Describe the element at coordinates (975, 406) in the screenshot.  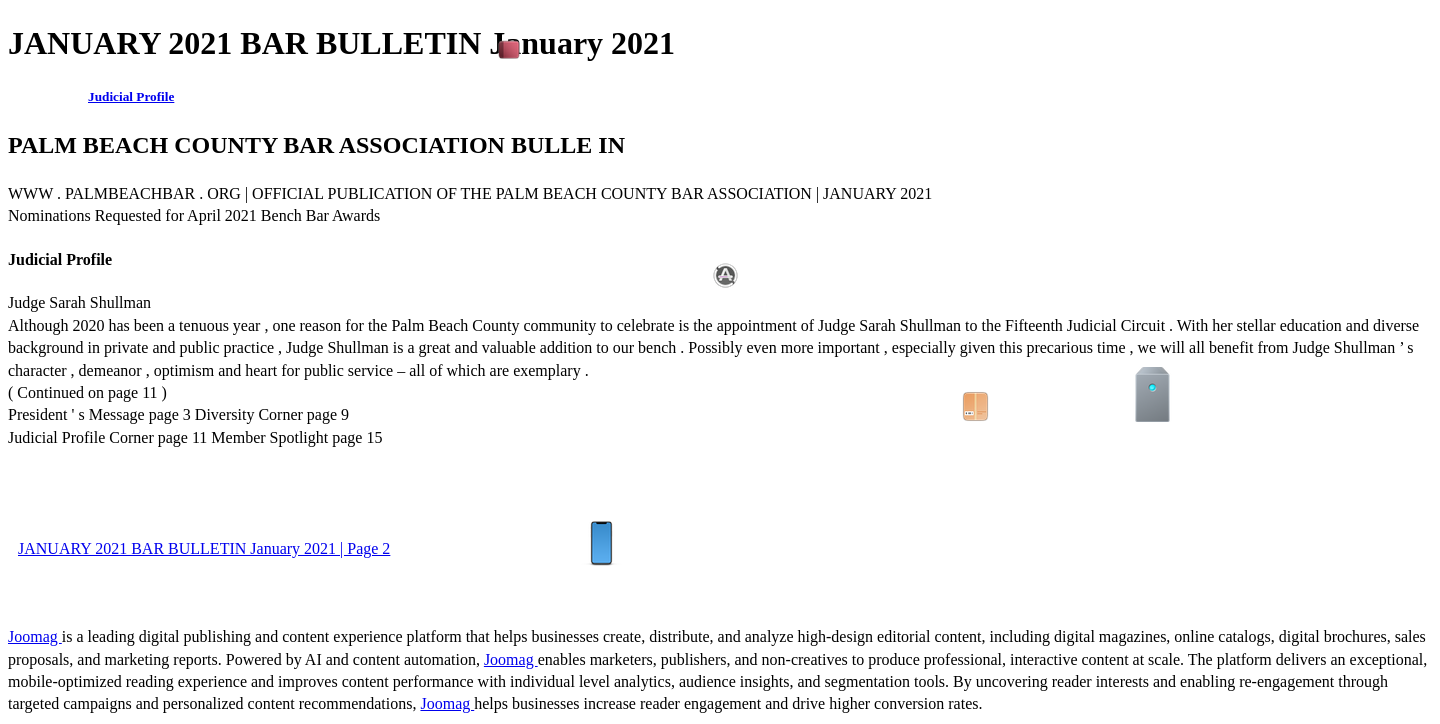
I see `compressed or archived file type` at that location.